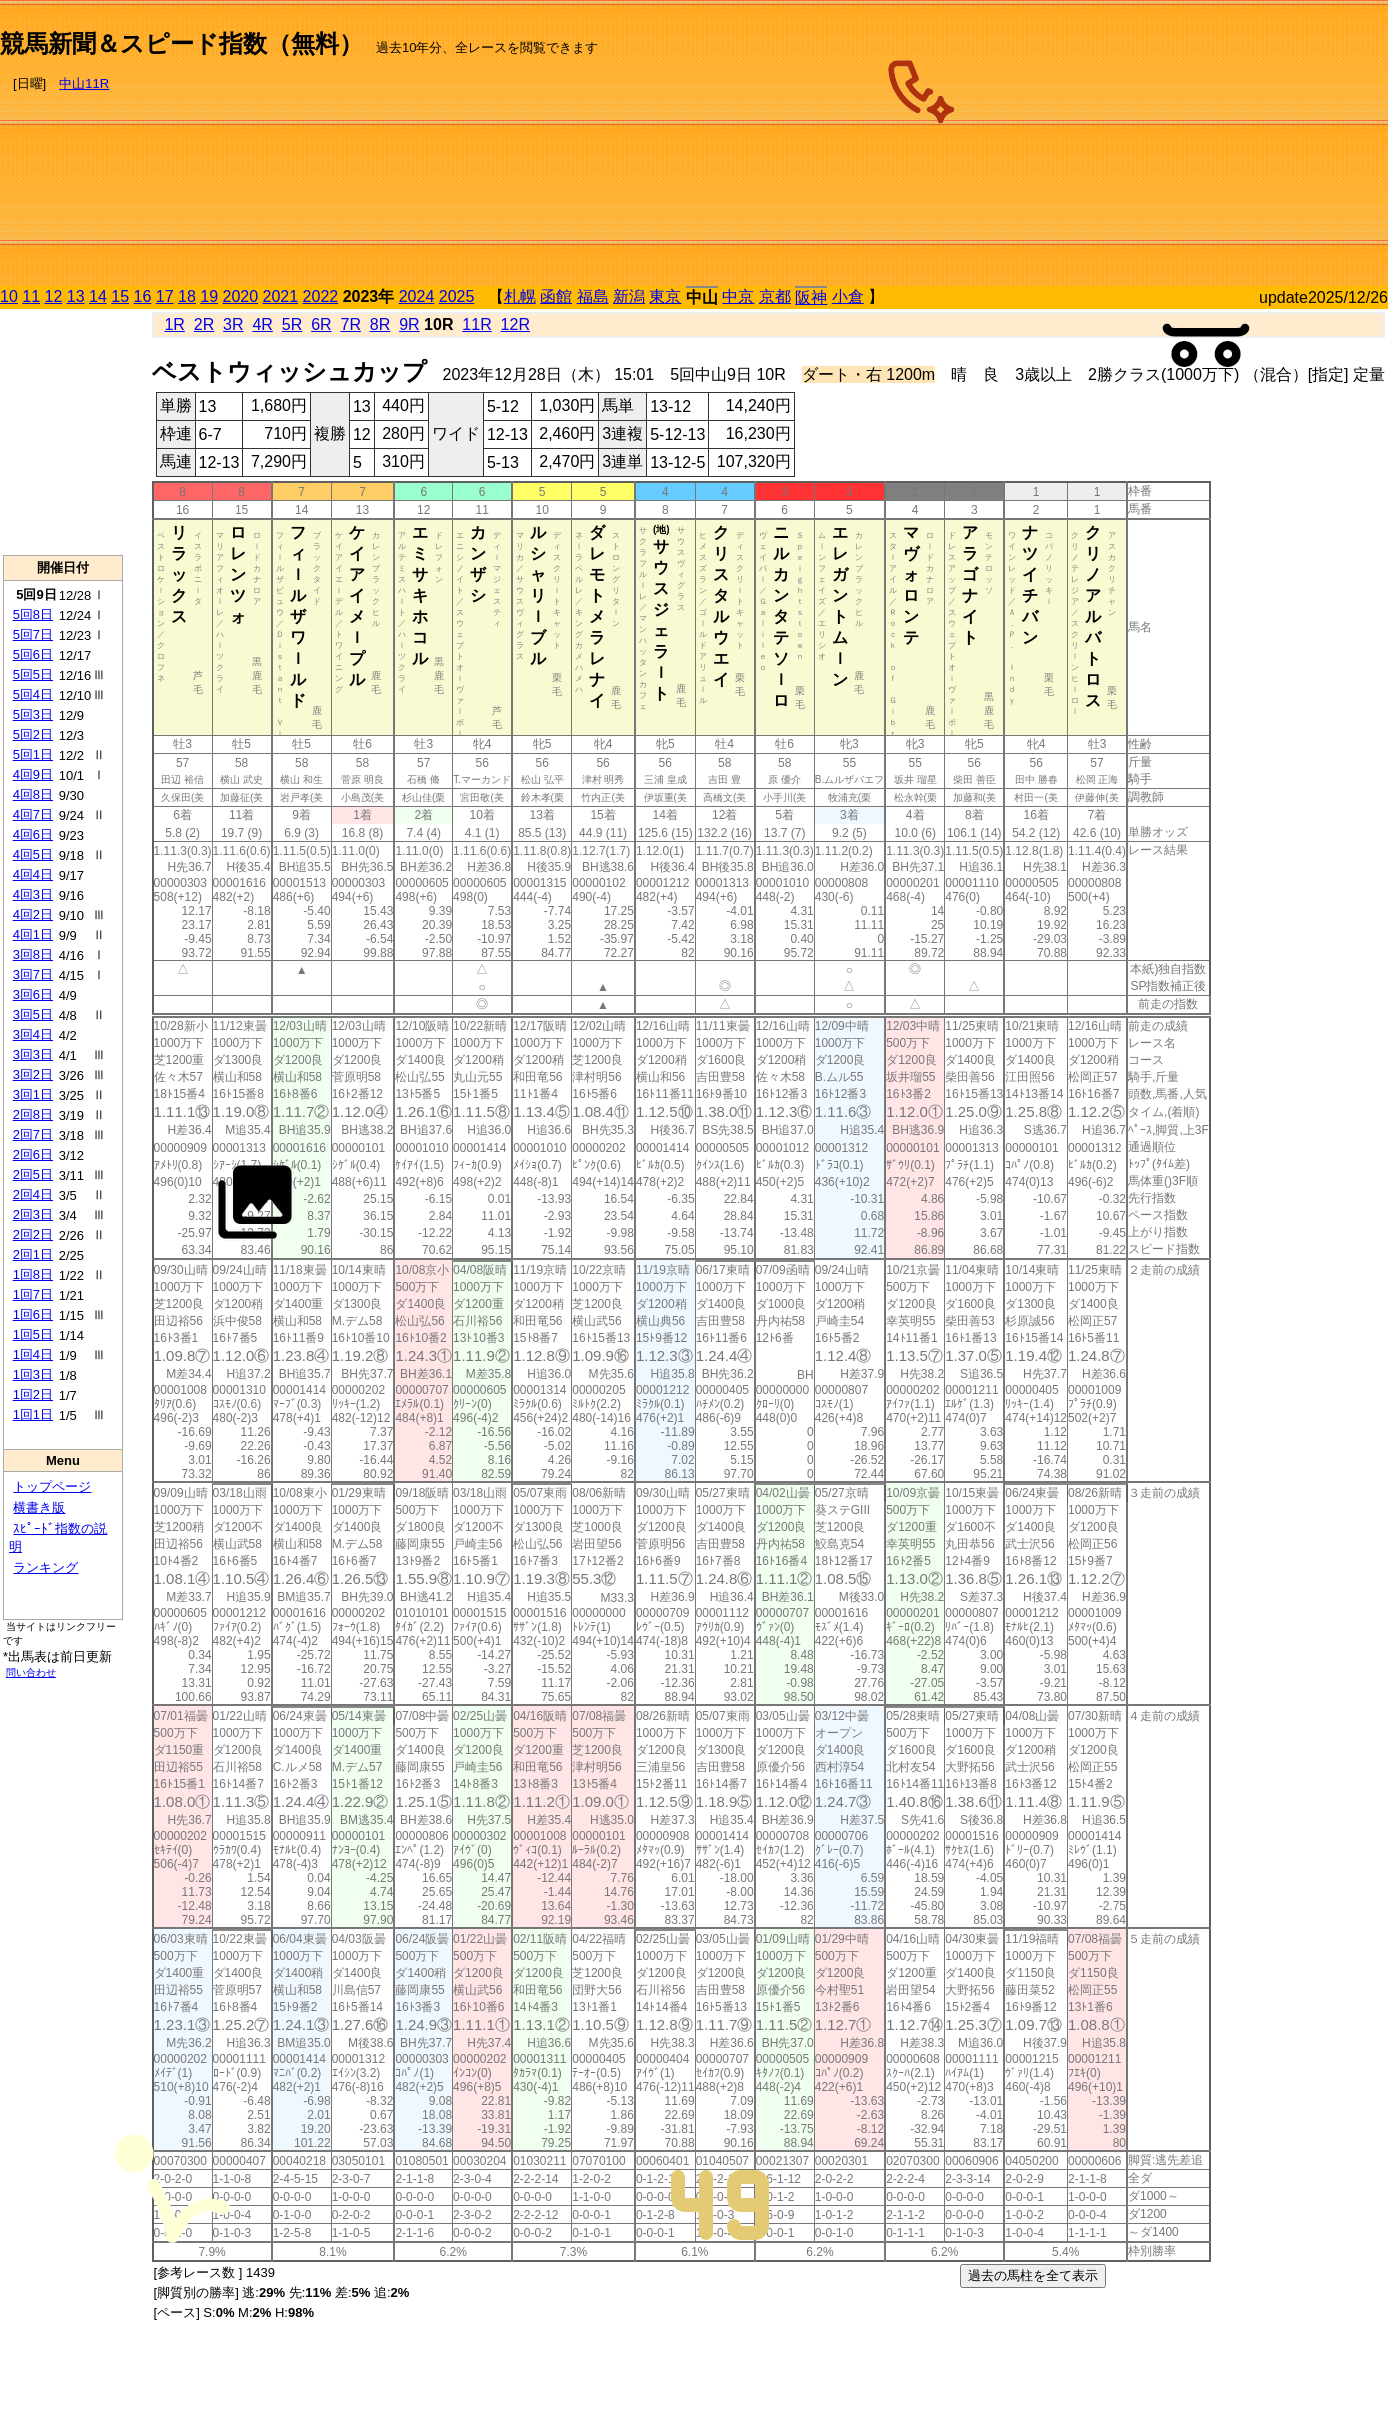 This screenshot has width=1388, height=2435. I want to click on view photo collections or albums, so click(255, 1202).